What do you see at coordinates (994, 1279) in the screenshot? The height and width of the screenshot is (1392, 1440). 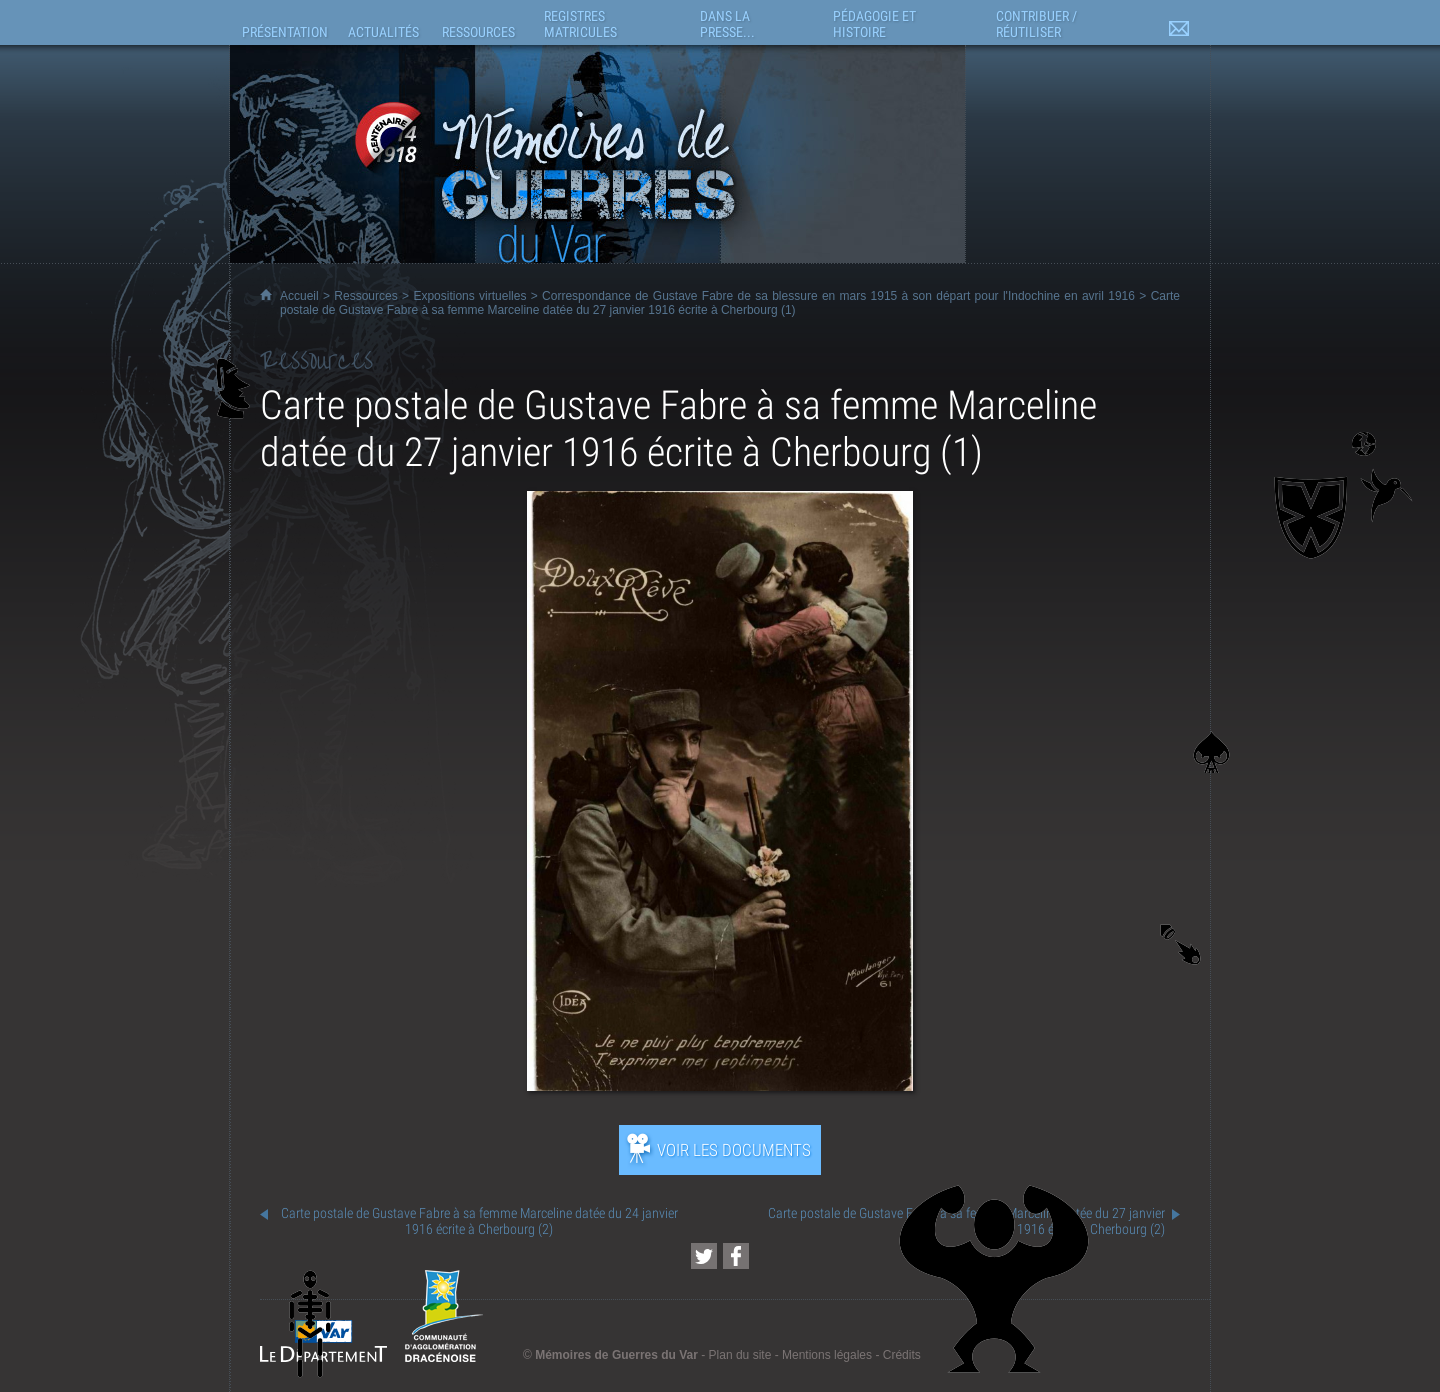 I see `view strength or fitness stats` at bounding box center [994, 1279].